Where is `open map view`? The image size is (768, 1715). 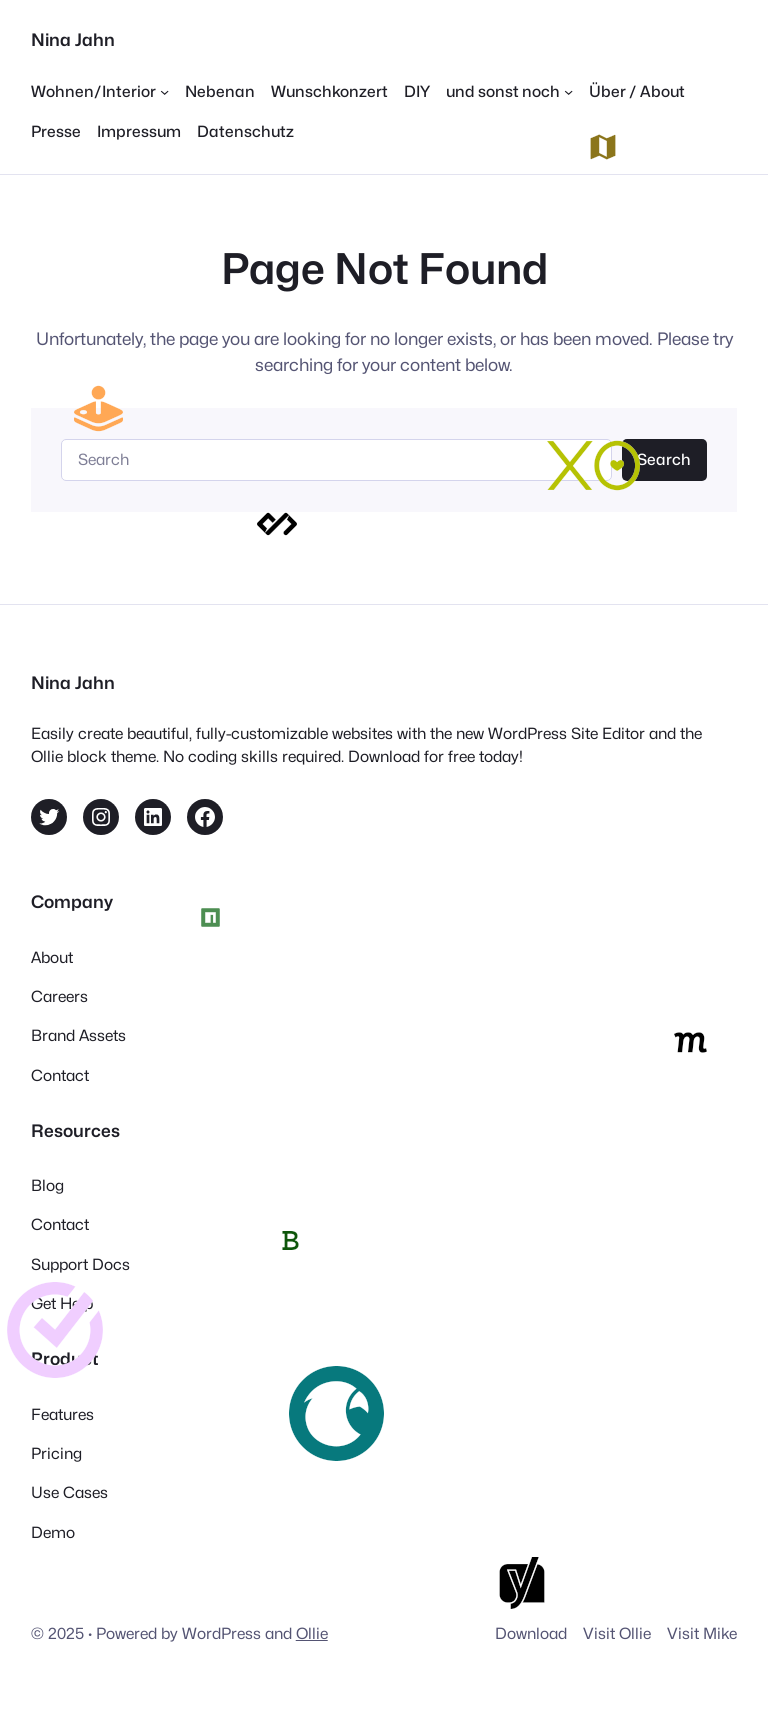 open map view is located at coordinates (603, 147).